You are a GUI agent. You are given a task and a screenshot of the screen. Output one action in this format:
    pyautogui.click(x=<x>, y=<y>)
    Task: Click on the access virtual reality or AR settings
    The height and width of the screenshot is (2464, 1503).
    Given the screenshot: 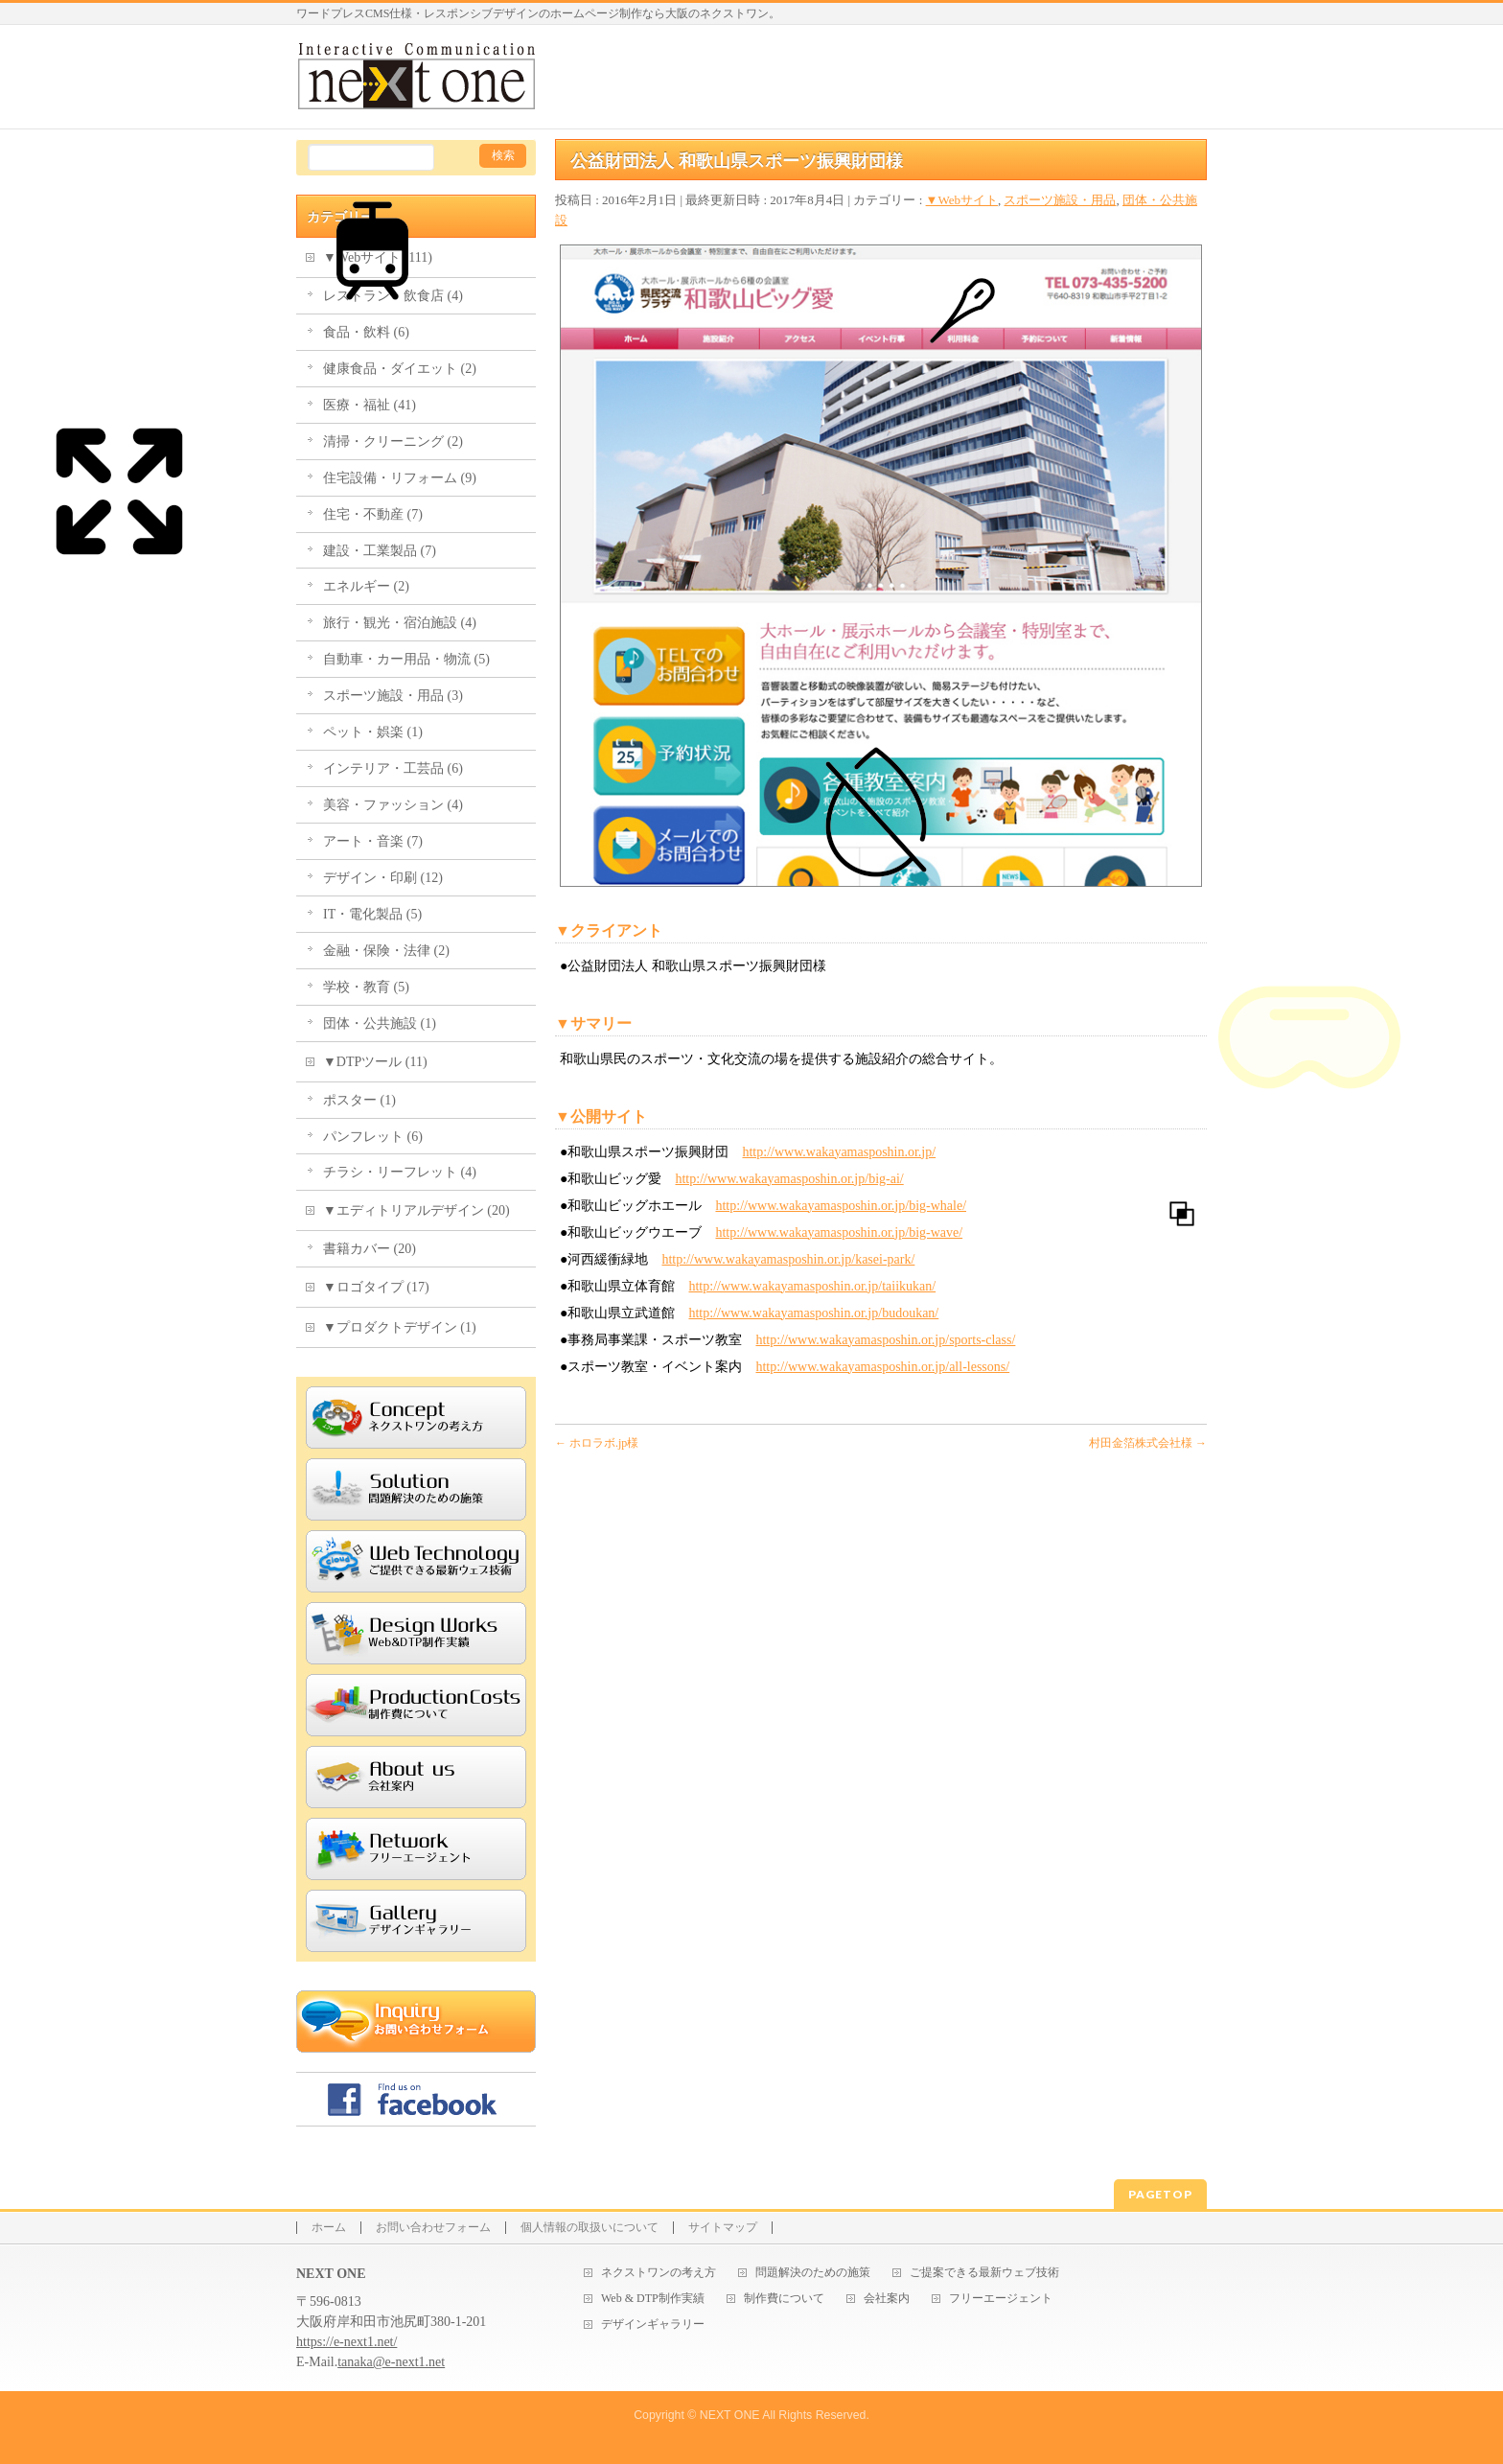 What is the action you would take?
    pyautogui.click(x=1309, y=1037)
    